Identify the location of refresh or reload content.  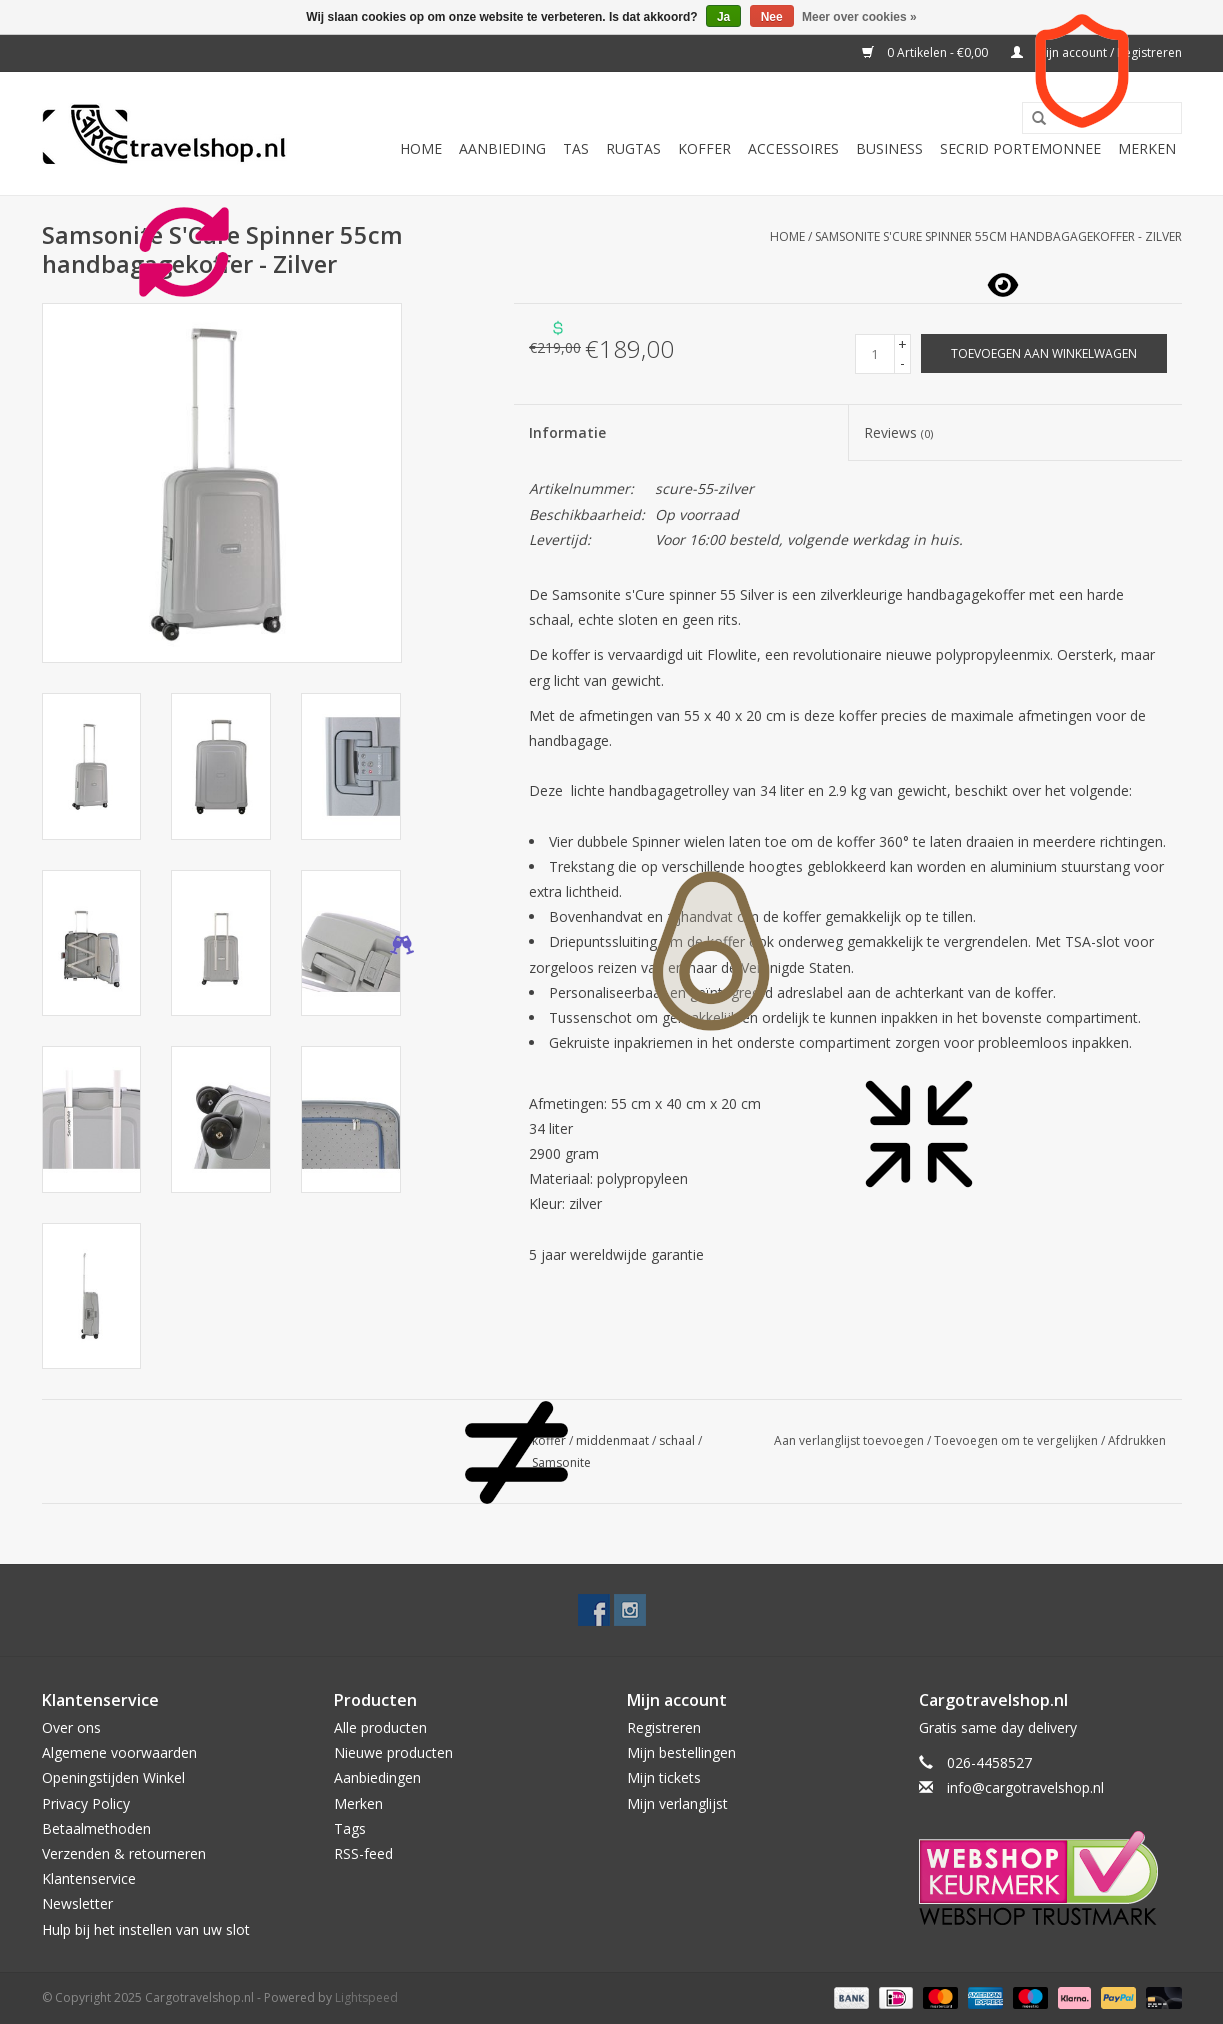
(184, 252).